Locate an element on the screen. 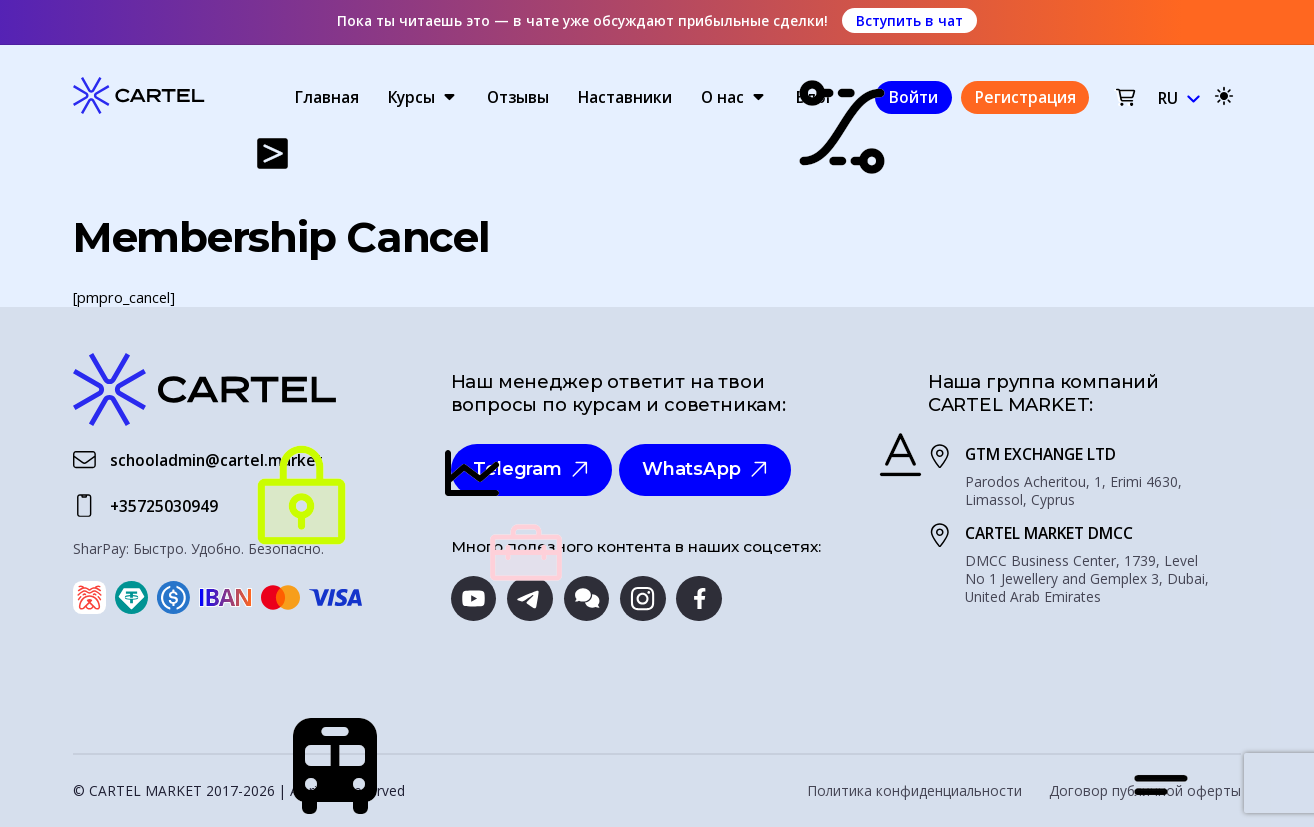 Image resolution: width=1314 pixels, height=827 pixels. indicates a short text input field is located at coordinates (1161, 785).